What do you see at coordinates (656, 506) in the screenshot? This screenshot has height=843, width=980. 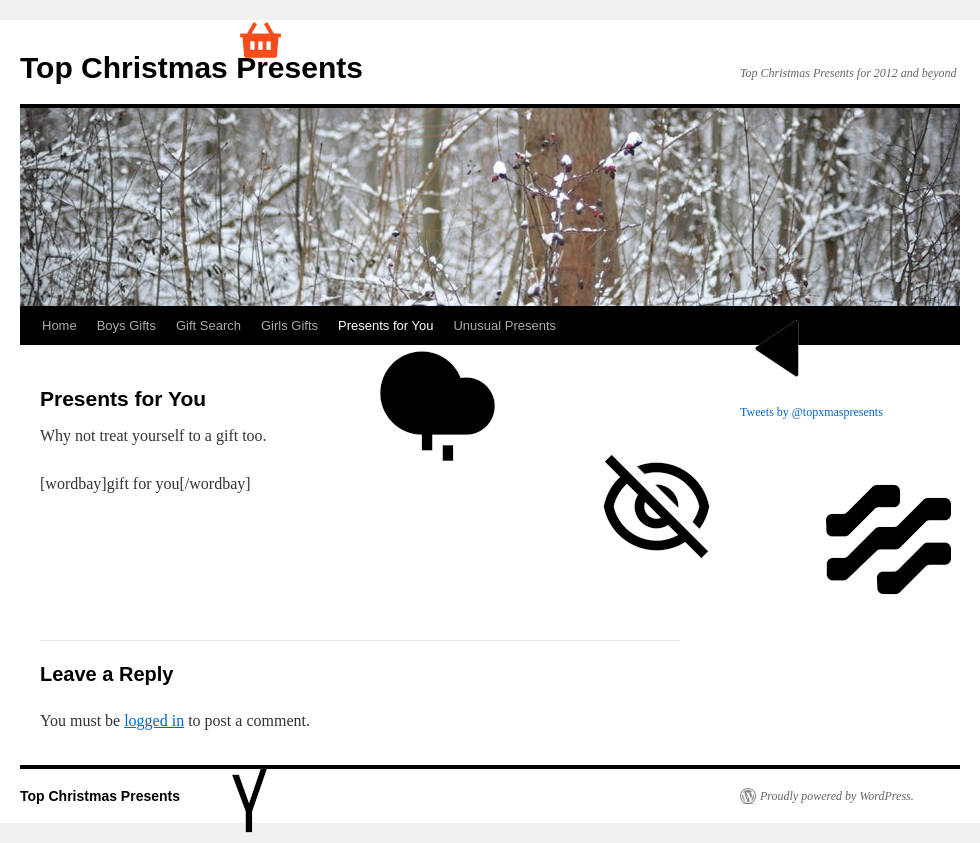 I see `hide password or sensitive content` at bounding box center [656, 506].